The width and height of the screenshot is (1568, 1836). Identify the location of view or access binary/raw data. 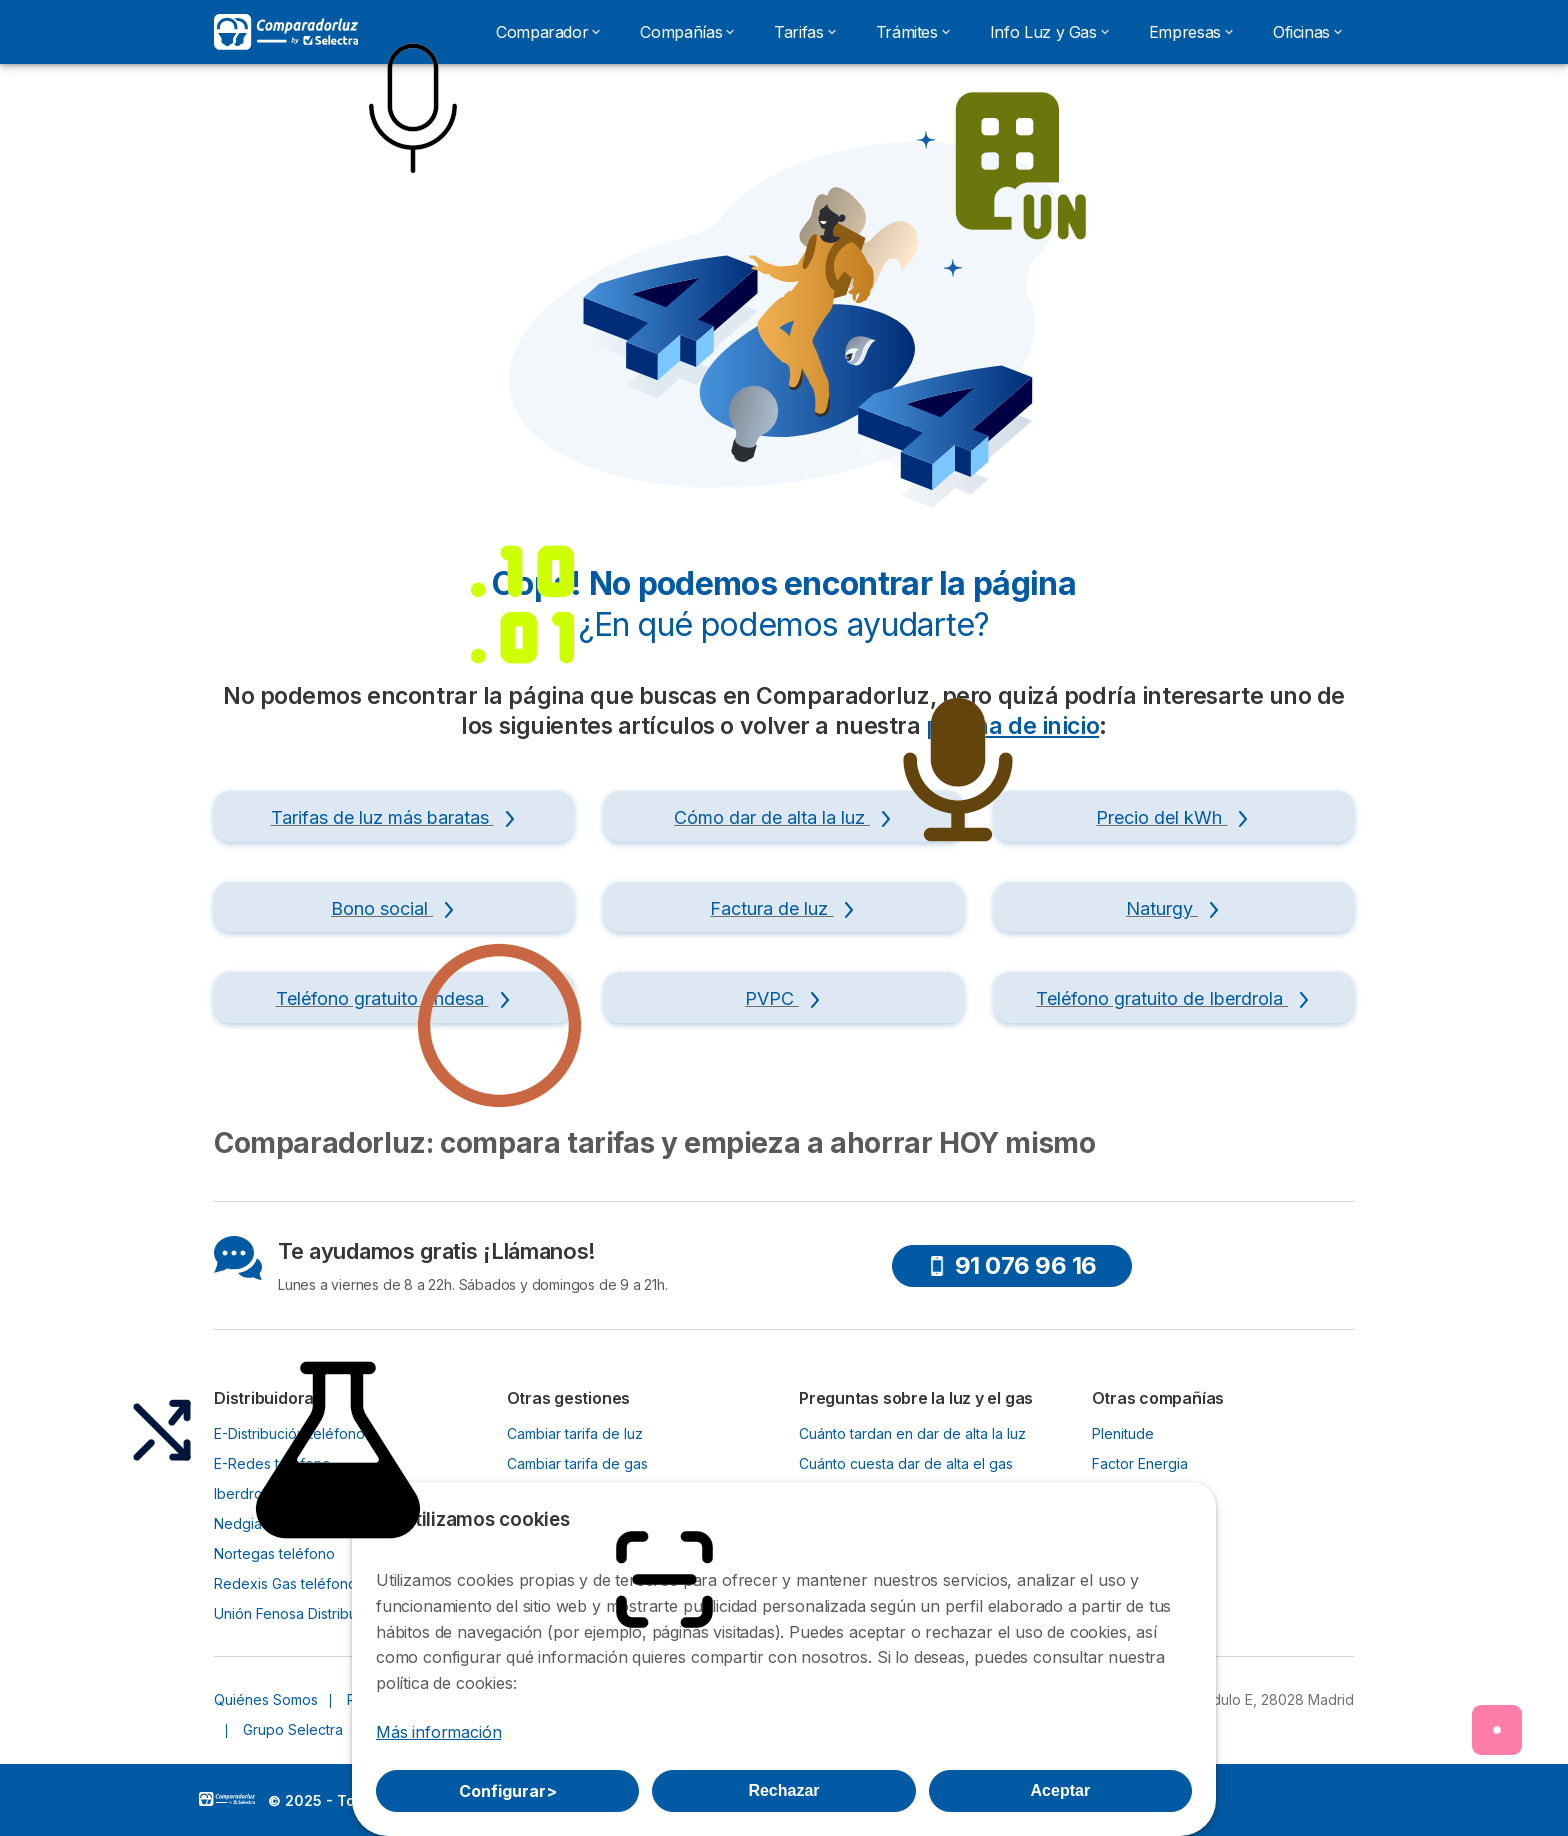
(522, 604).